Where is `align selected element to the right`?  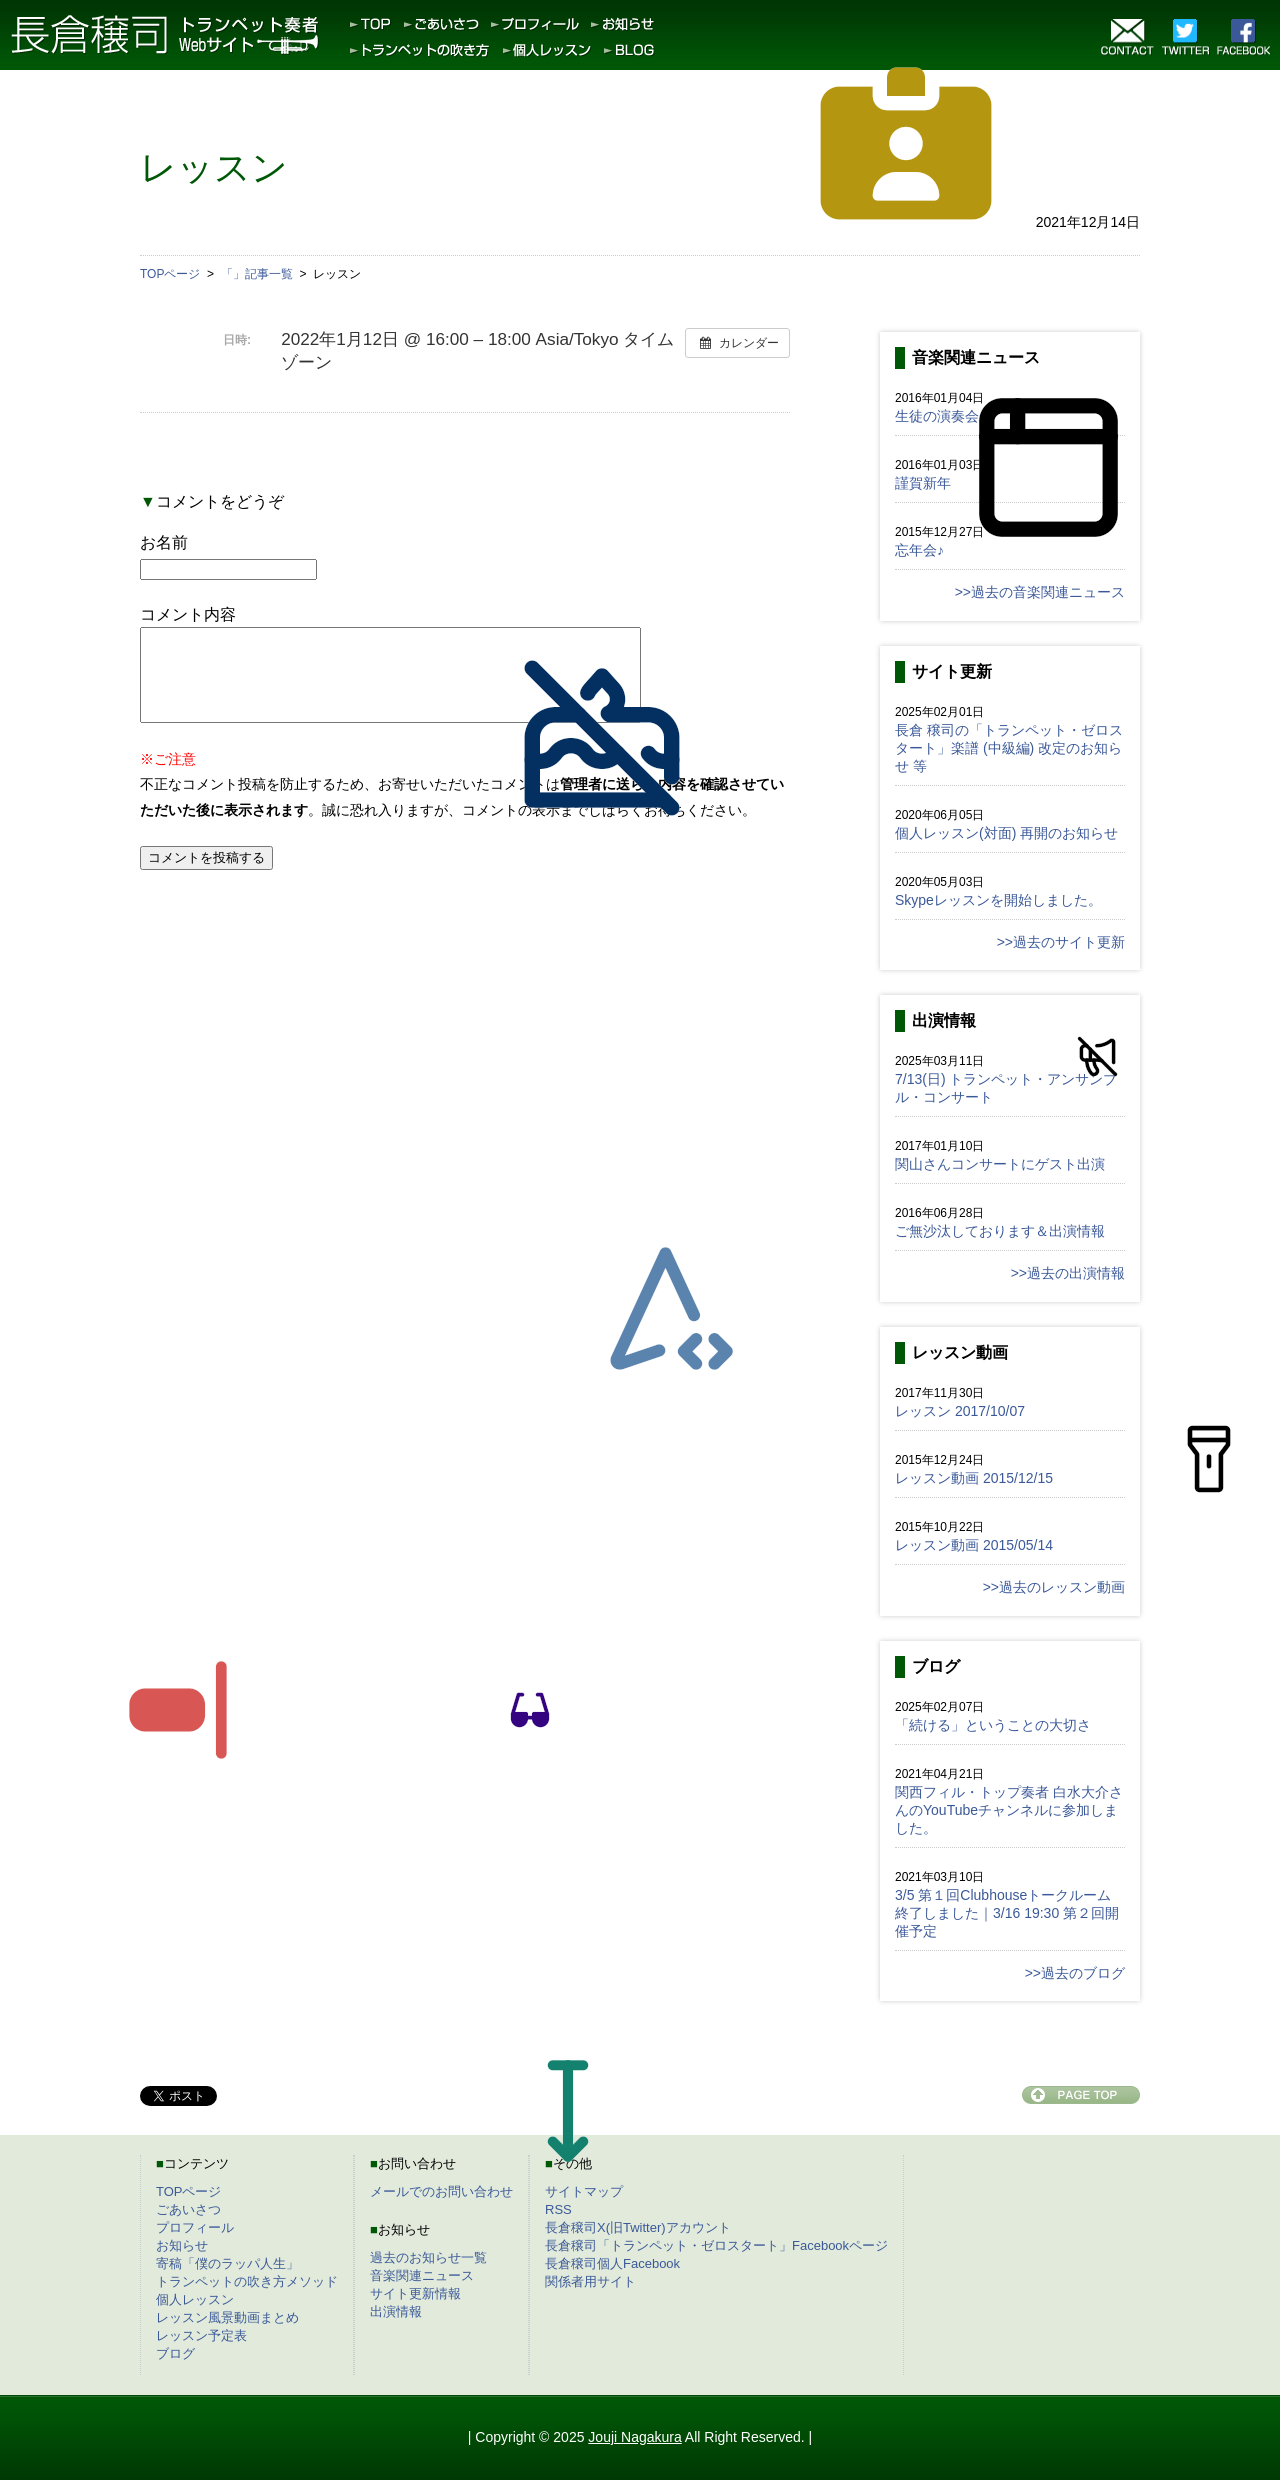 align selected element to the right is located at coordinates (178, 1710).